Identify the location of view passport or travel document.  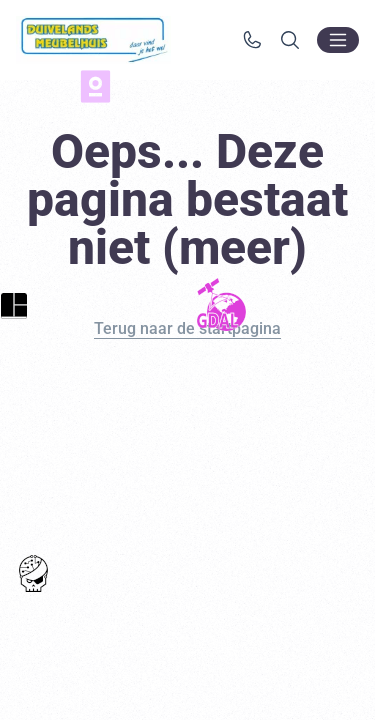
(95, 86).